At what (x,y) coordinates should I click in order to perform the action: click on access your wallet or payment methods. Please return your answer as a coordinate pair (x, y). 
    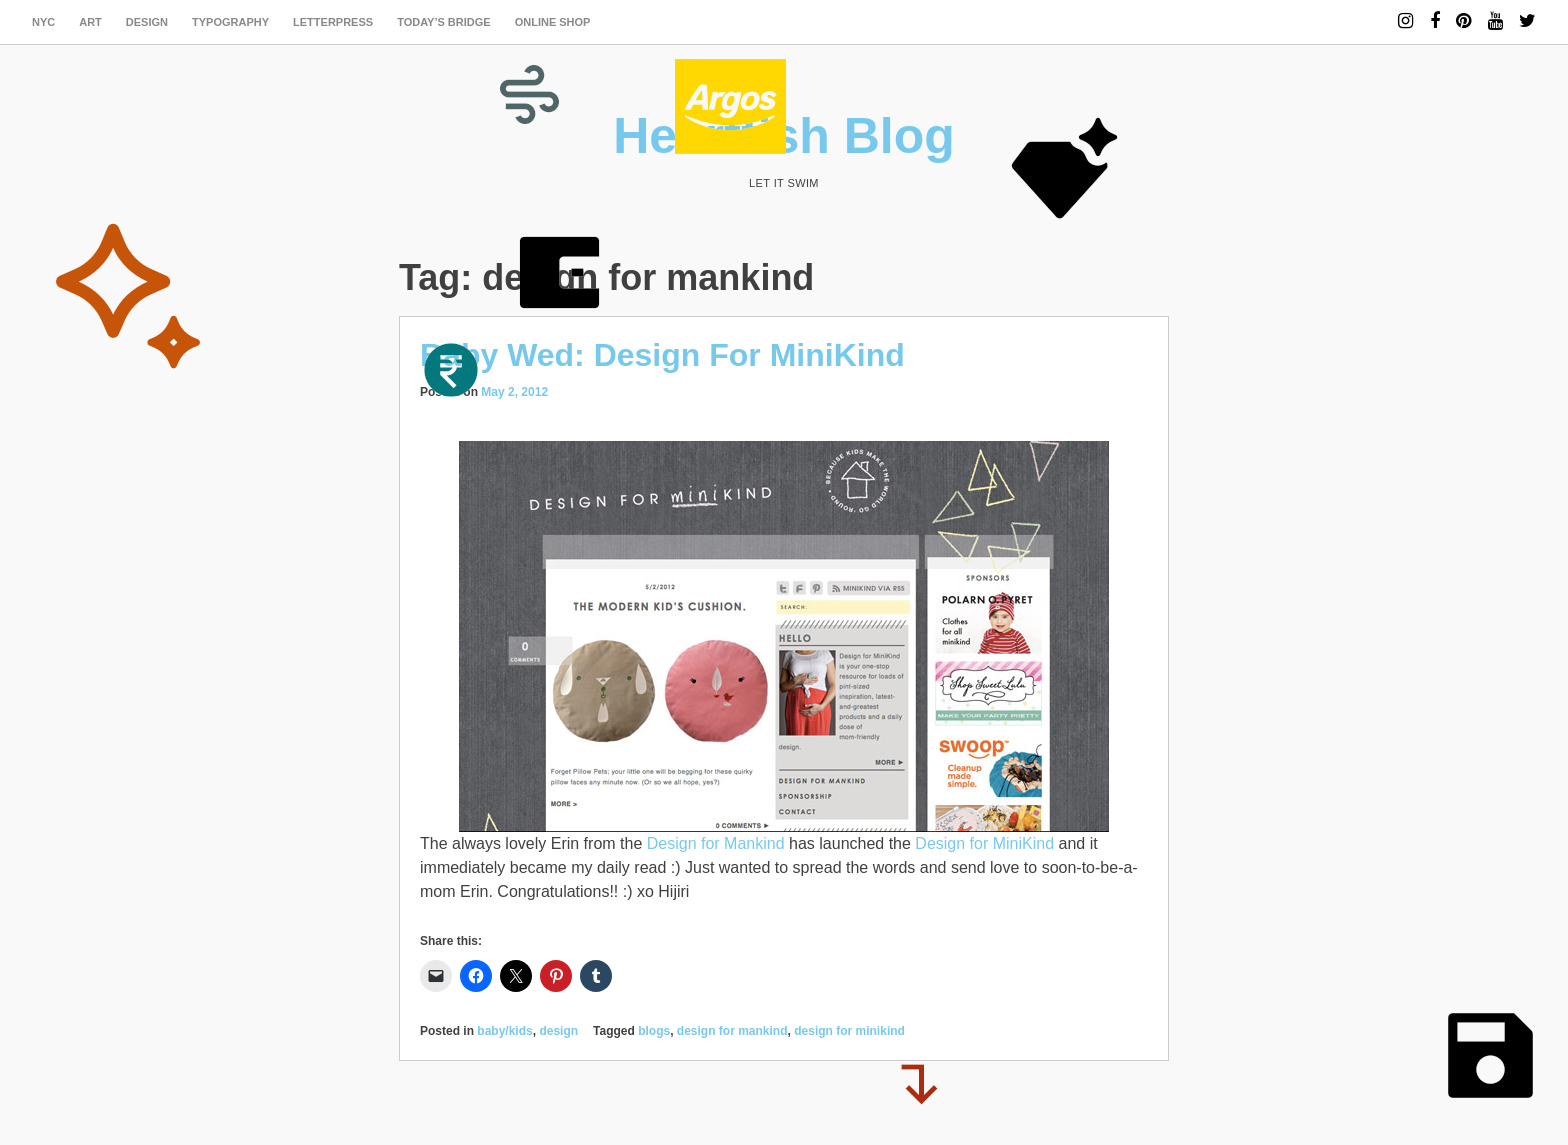
    Looking at the image, I should click on (559, 272).